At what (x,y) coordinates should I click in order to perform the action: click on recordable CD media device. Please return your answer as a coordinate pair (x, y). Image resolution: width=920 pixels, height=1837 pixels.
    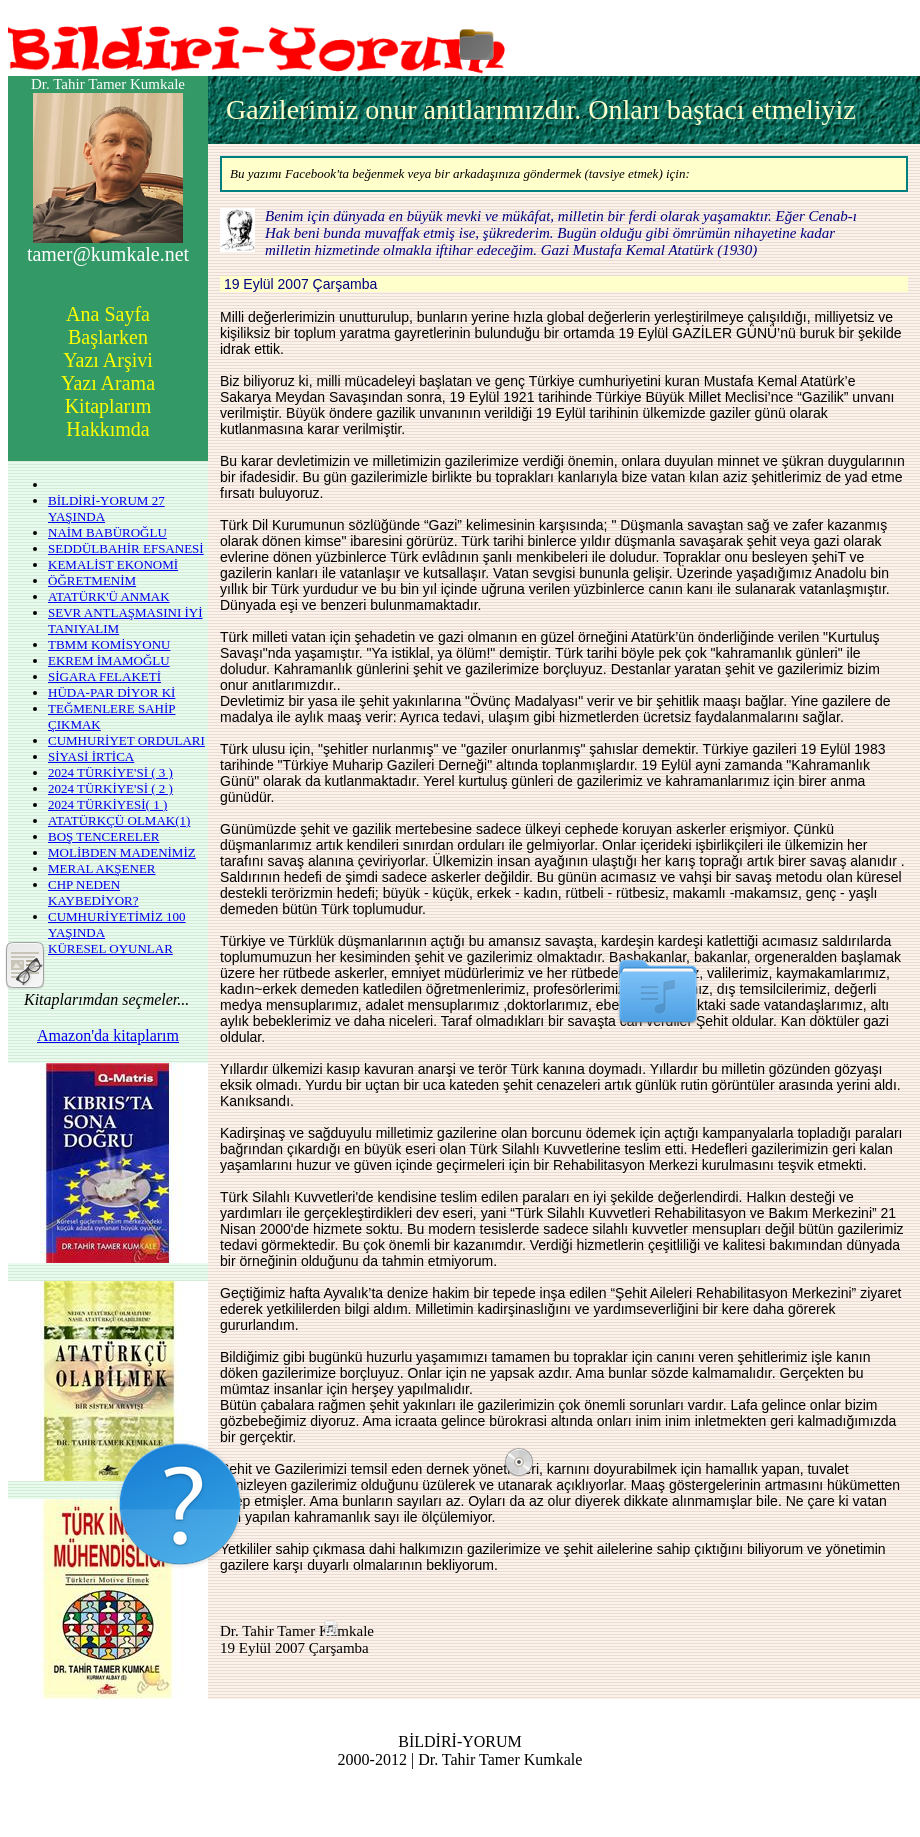
    Looking at the image, I should click on (519, 1462).